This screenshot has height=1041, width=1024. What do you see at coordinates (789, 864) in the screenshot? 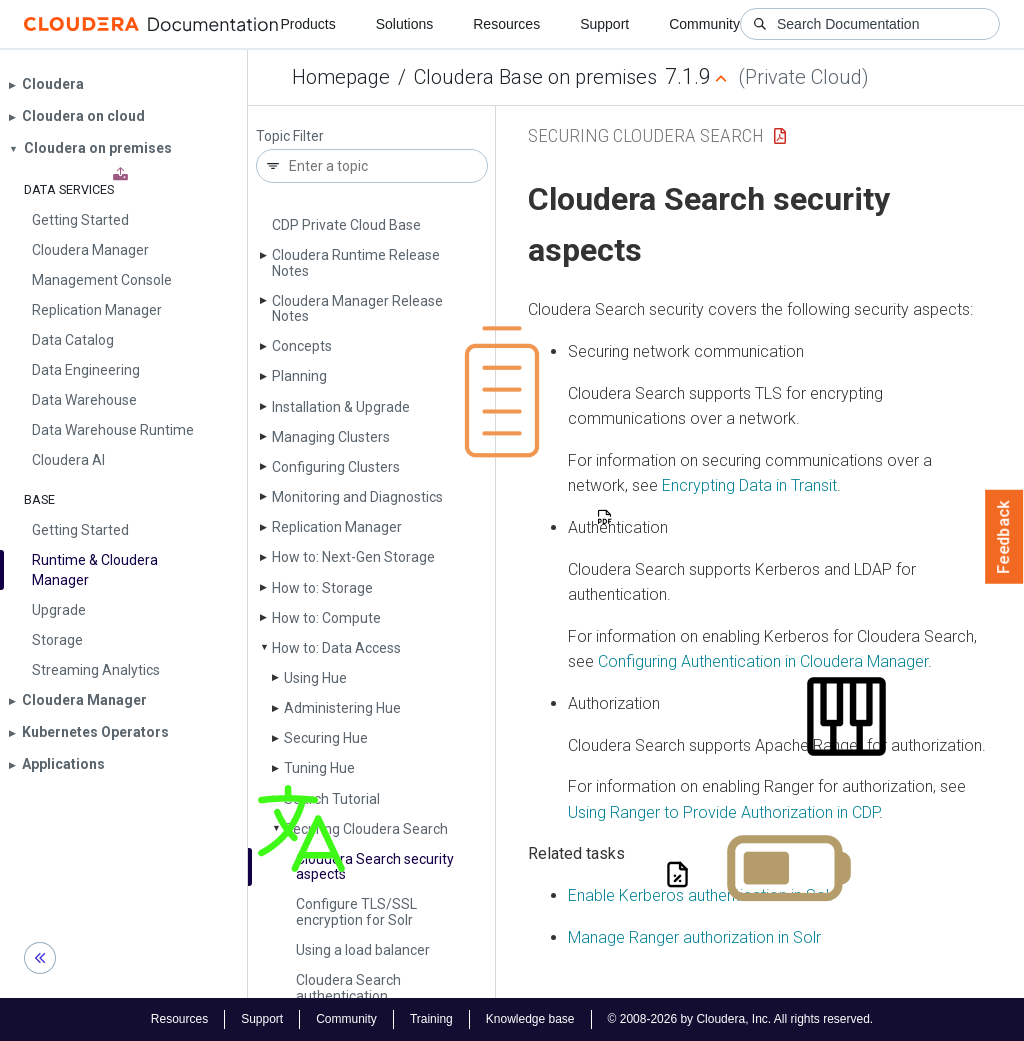
I see `indicates battery at 50% charge` at bounding box center [789, 864].